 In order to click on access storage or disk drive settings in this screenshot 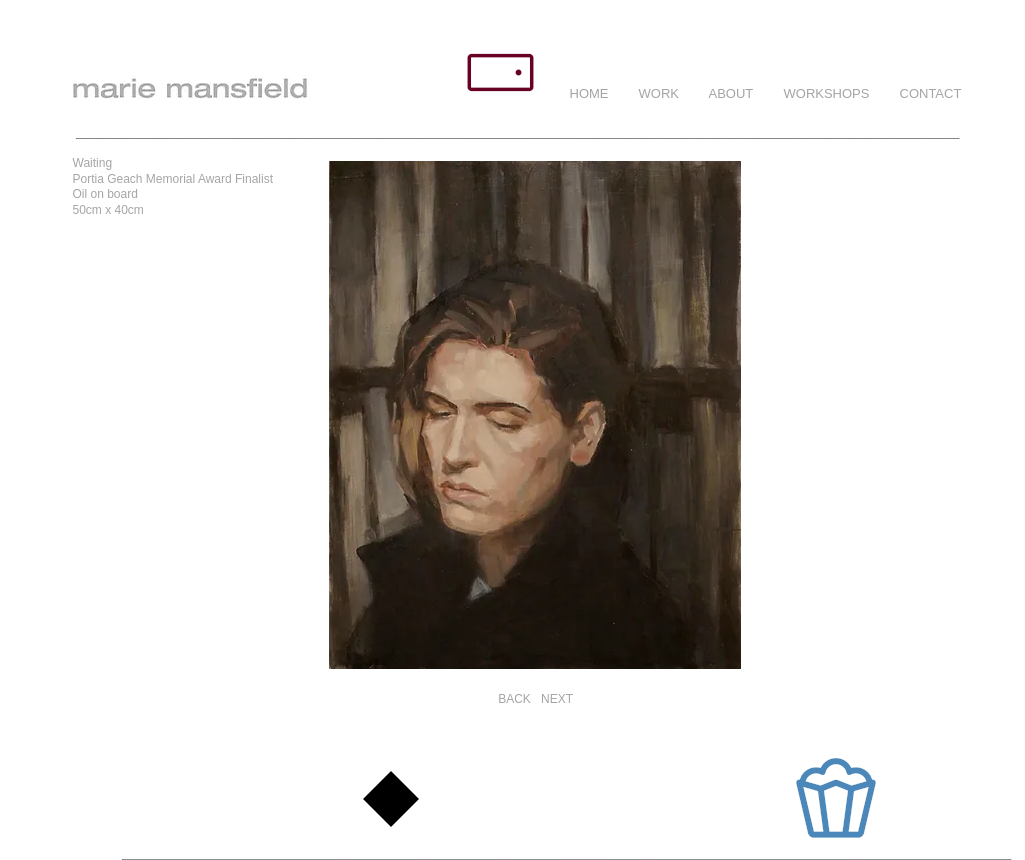, I will do `click(500, 72)`.